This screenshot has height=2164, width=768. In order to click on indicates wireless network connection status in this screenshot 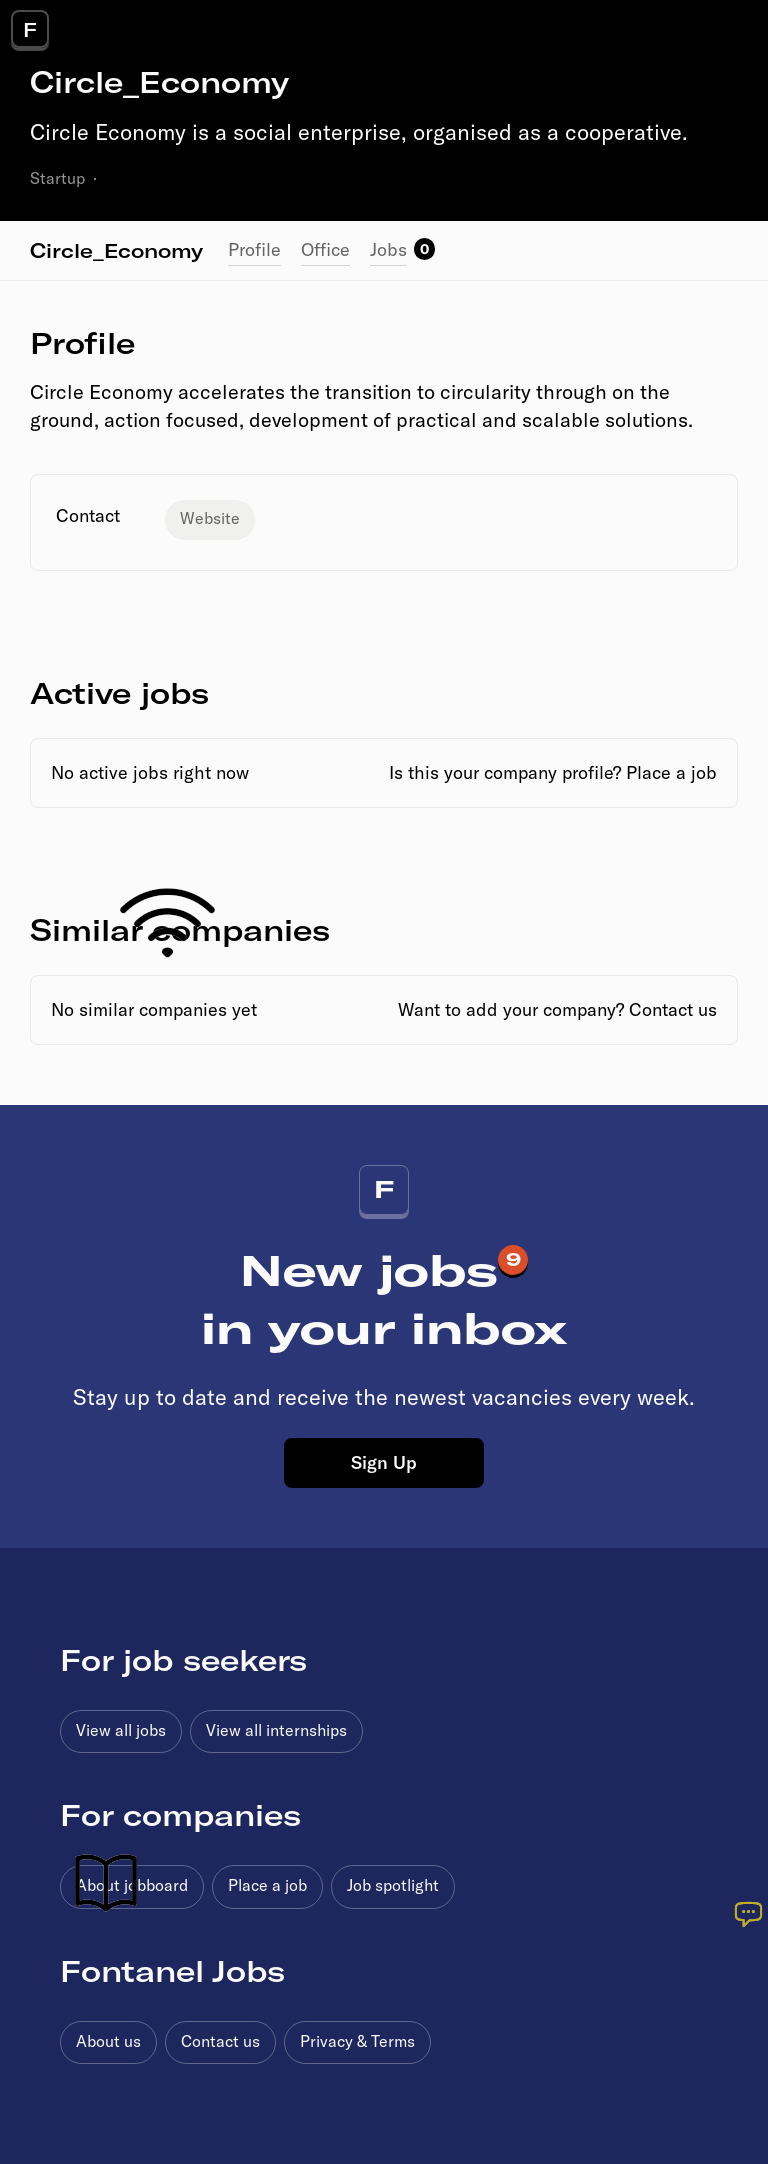, I will do `click(167, 924)`.